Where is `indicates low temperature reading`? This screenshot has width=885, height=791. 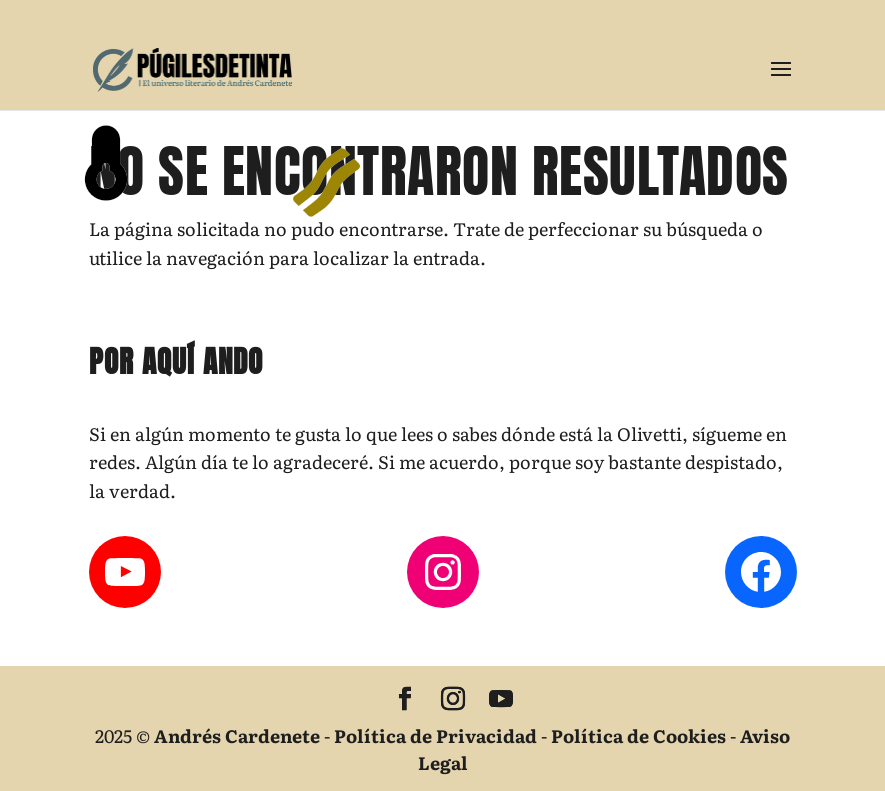
indicates low temperature reading is located at coordinates (106, 163).